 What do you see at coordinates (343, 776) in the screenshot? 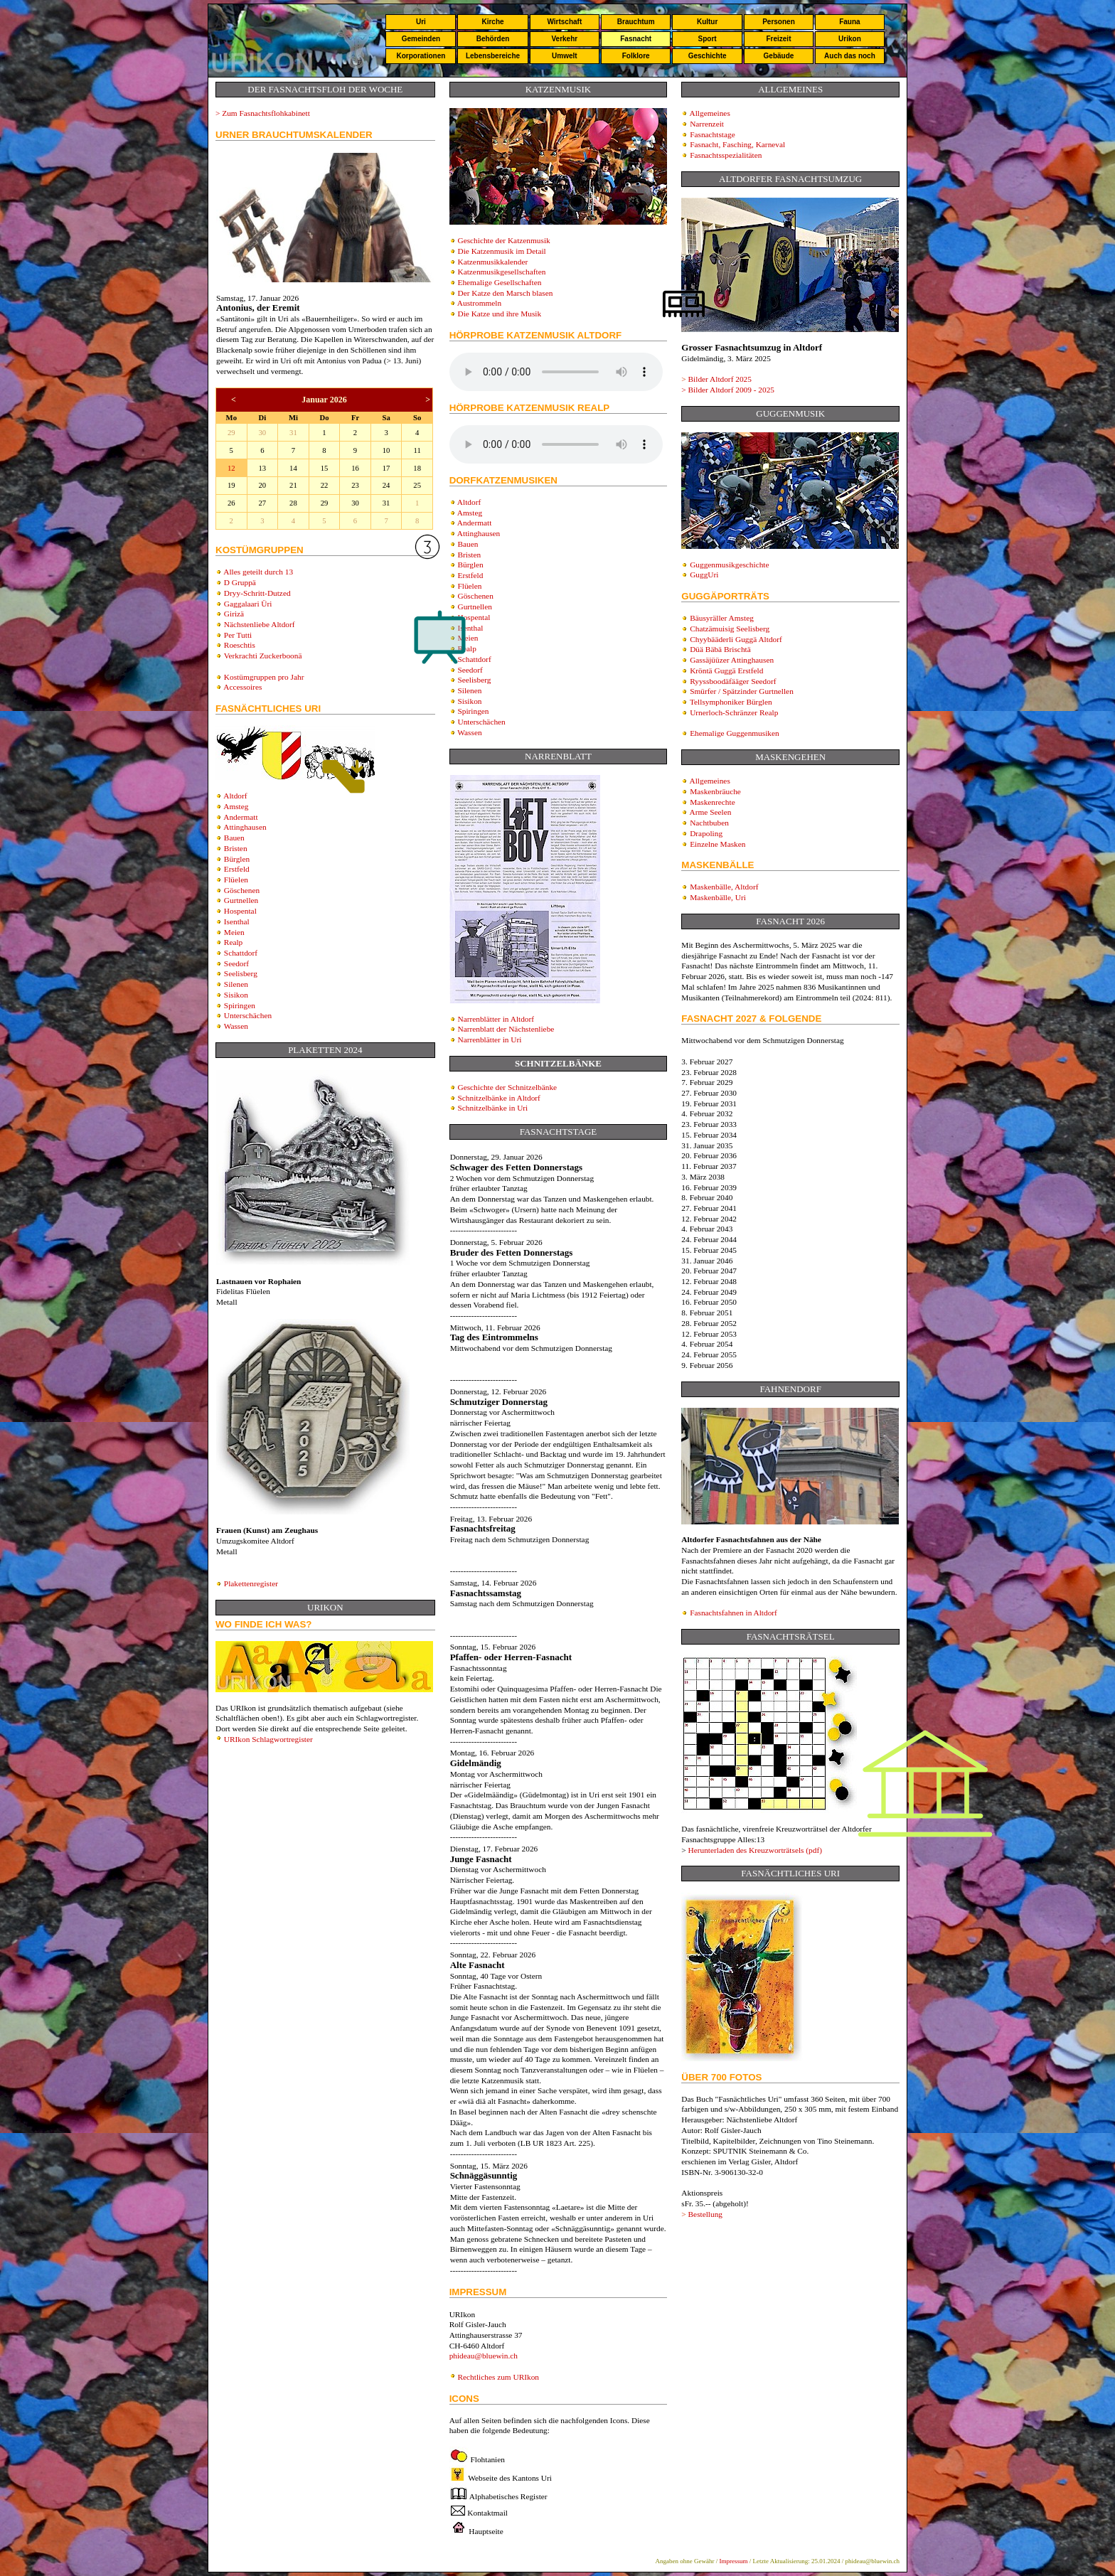
I see `indicates escalator going down` at bounding box center [343, 776].